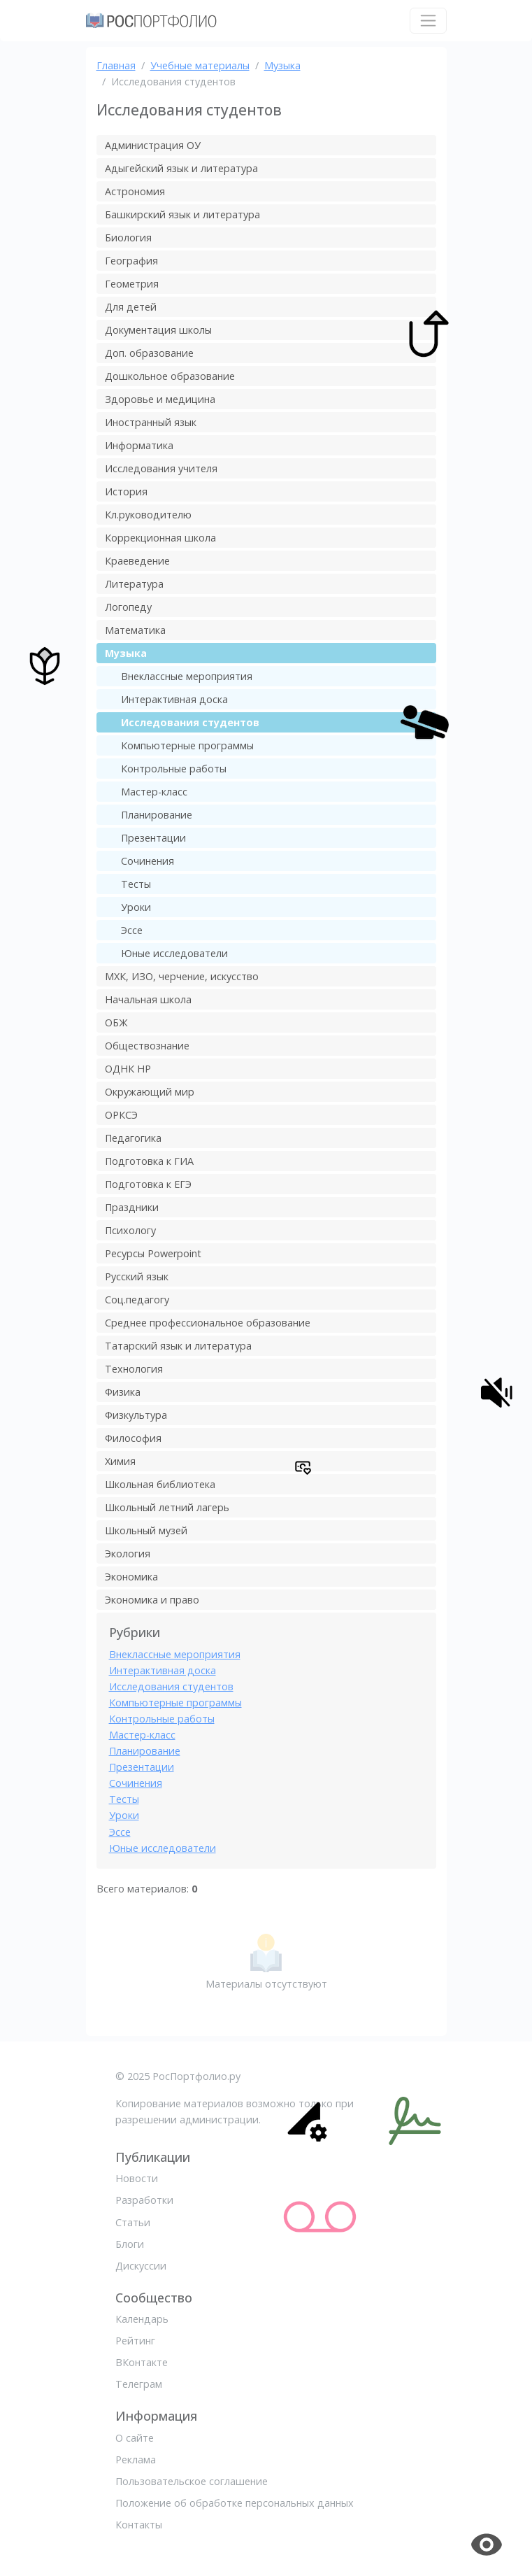  I want to click on donate or make a charitable contribution, so click(303, 1466).